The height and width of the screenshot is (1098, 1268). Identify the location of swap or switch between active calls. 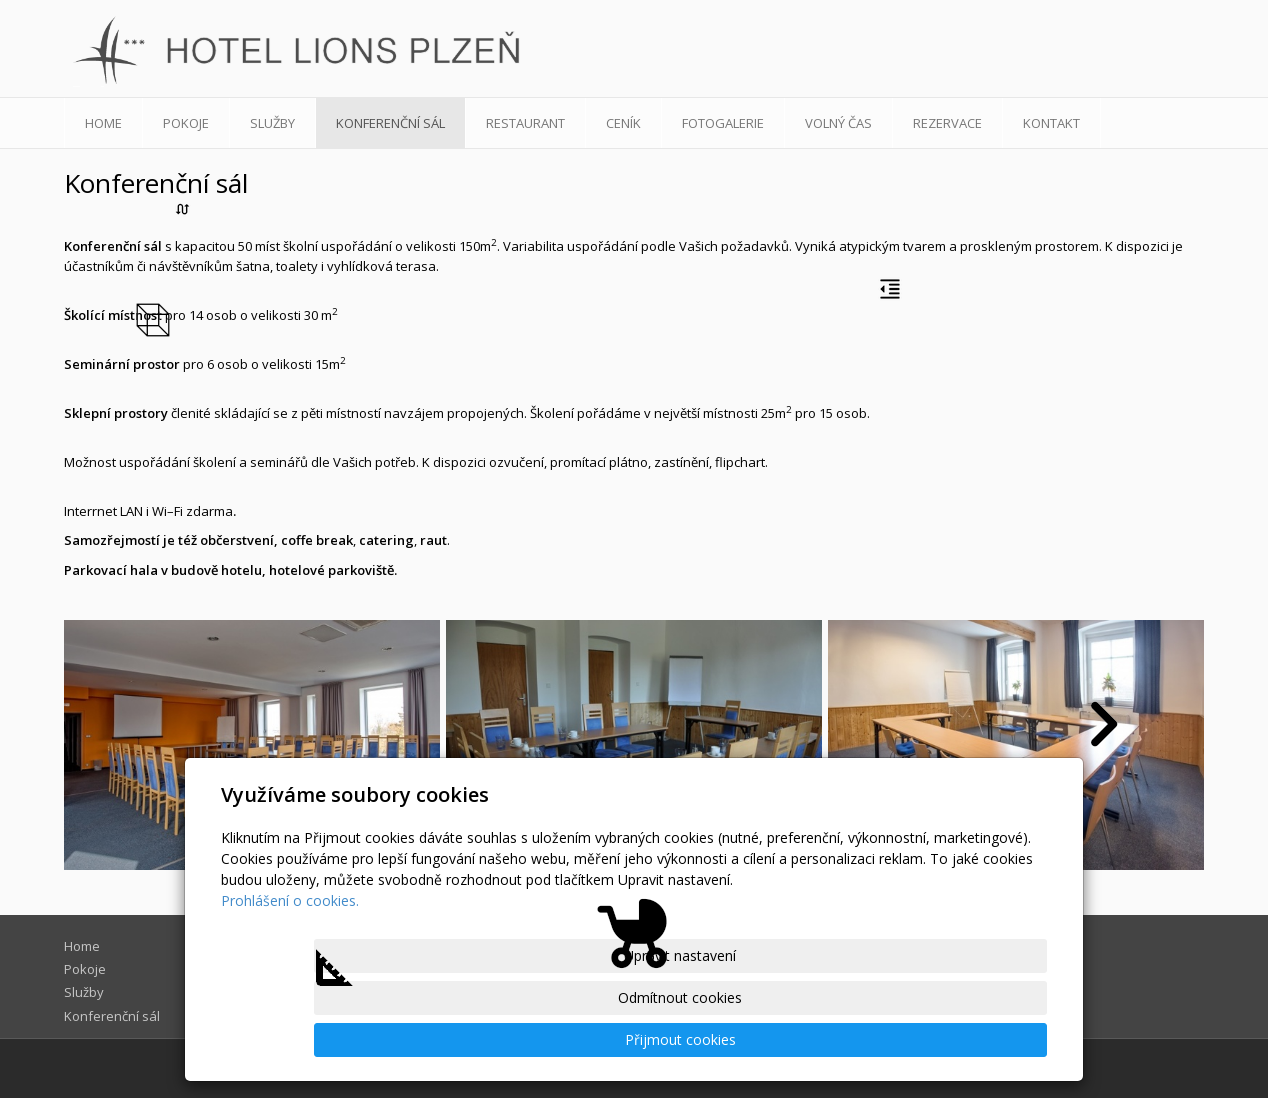
(182, 209).